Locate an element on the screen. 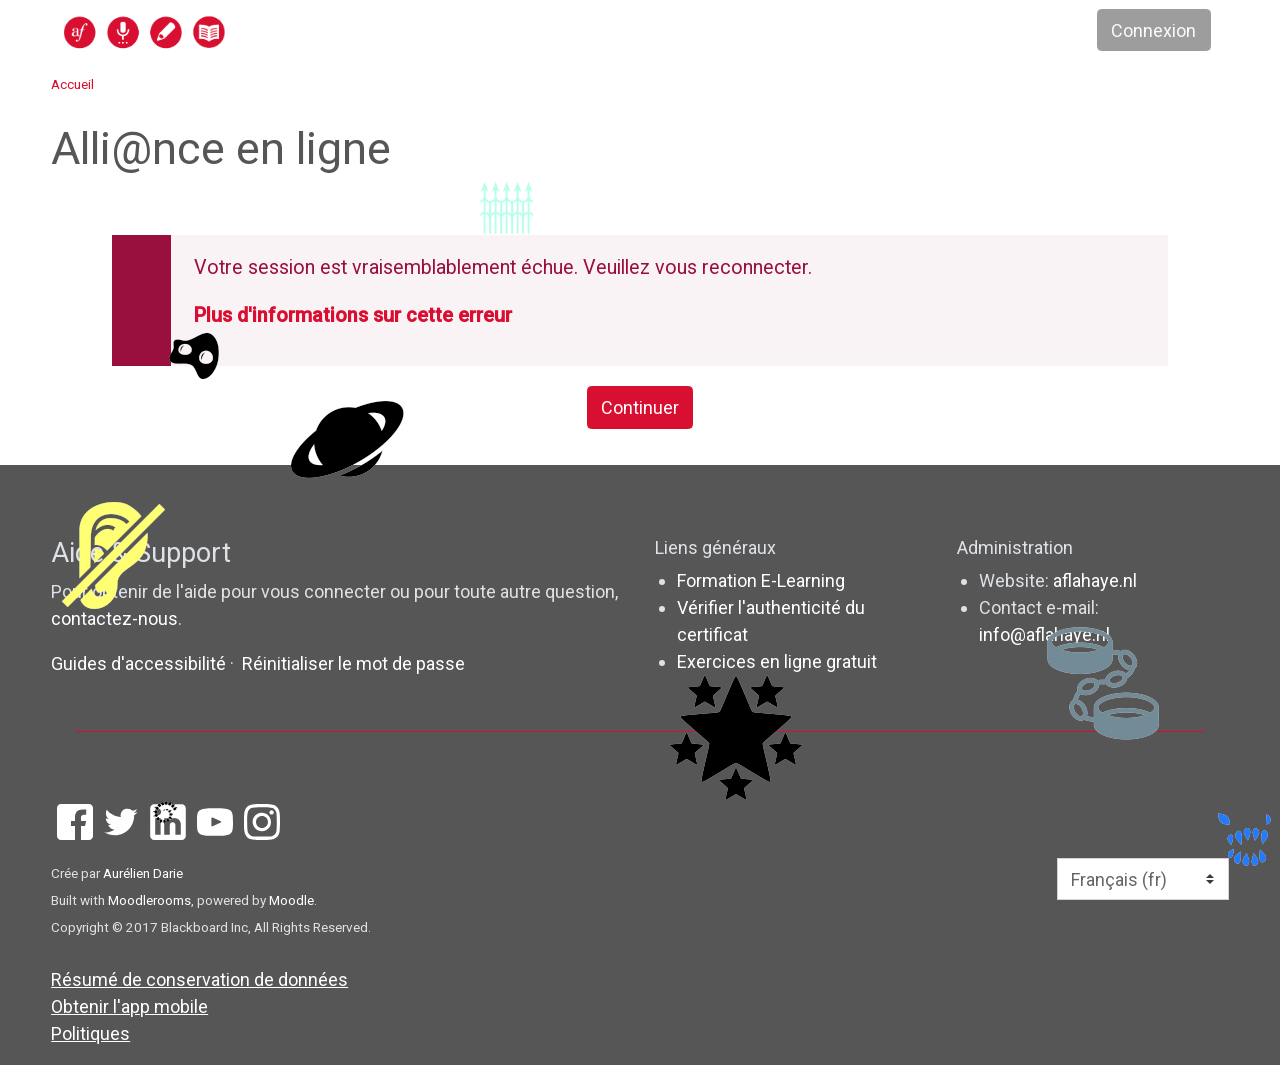 The width and height of the screenshot is (1280, 1065). indicates breakfast or morning meal options is located at coordinates (194, 356).